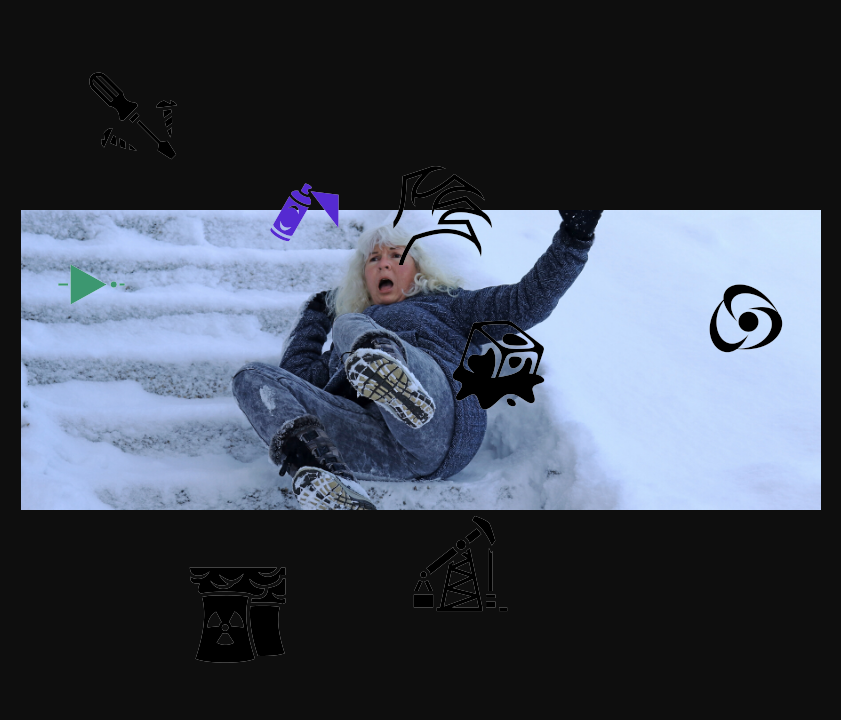 Image resolution: width=841 pixels, height=720 pixels. I want to click on nuclear power plant facility icon, so click(238, 615).